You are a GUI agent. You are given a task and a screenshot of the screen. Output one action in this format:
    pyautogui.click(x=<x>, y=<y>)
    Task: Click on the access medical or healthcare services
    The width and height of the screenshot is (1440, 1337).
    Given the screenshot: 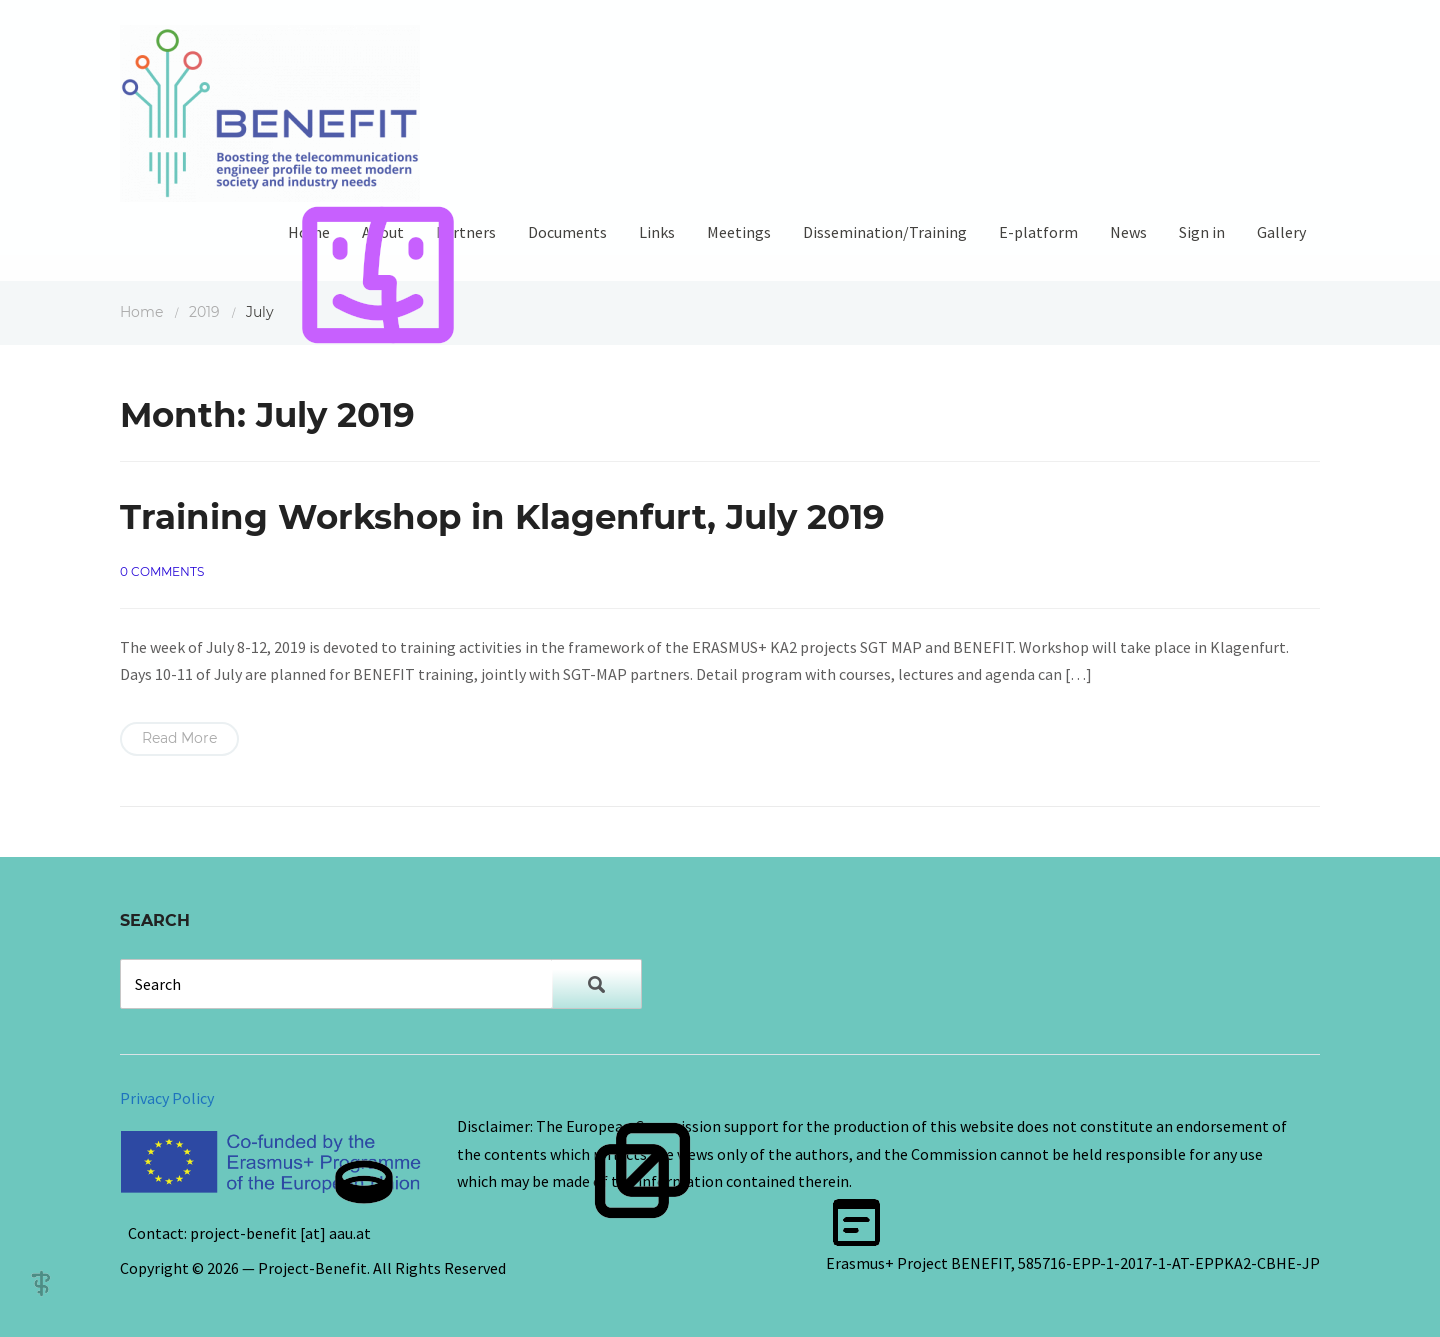 What is the action you would take?
    pyautogui.click(x=41, y=1283)
    